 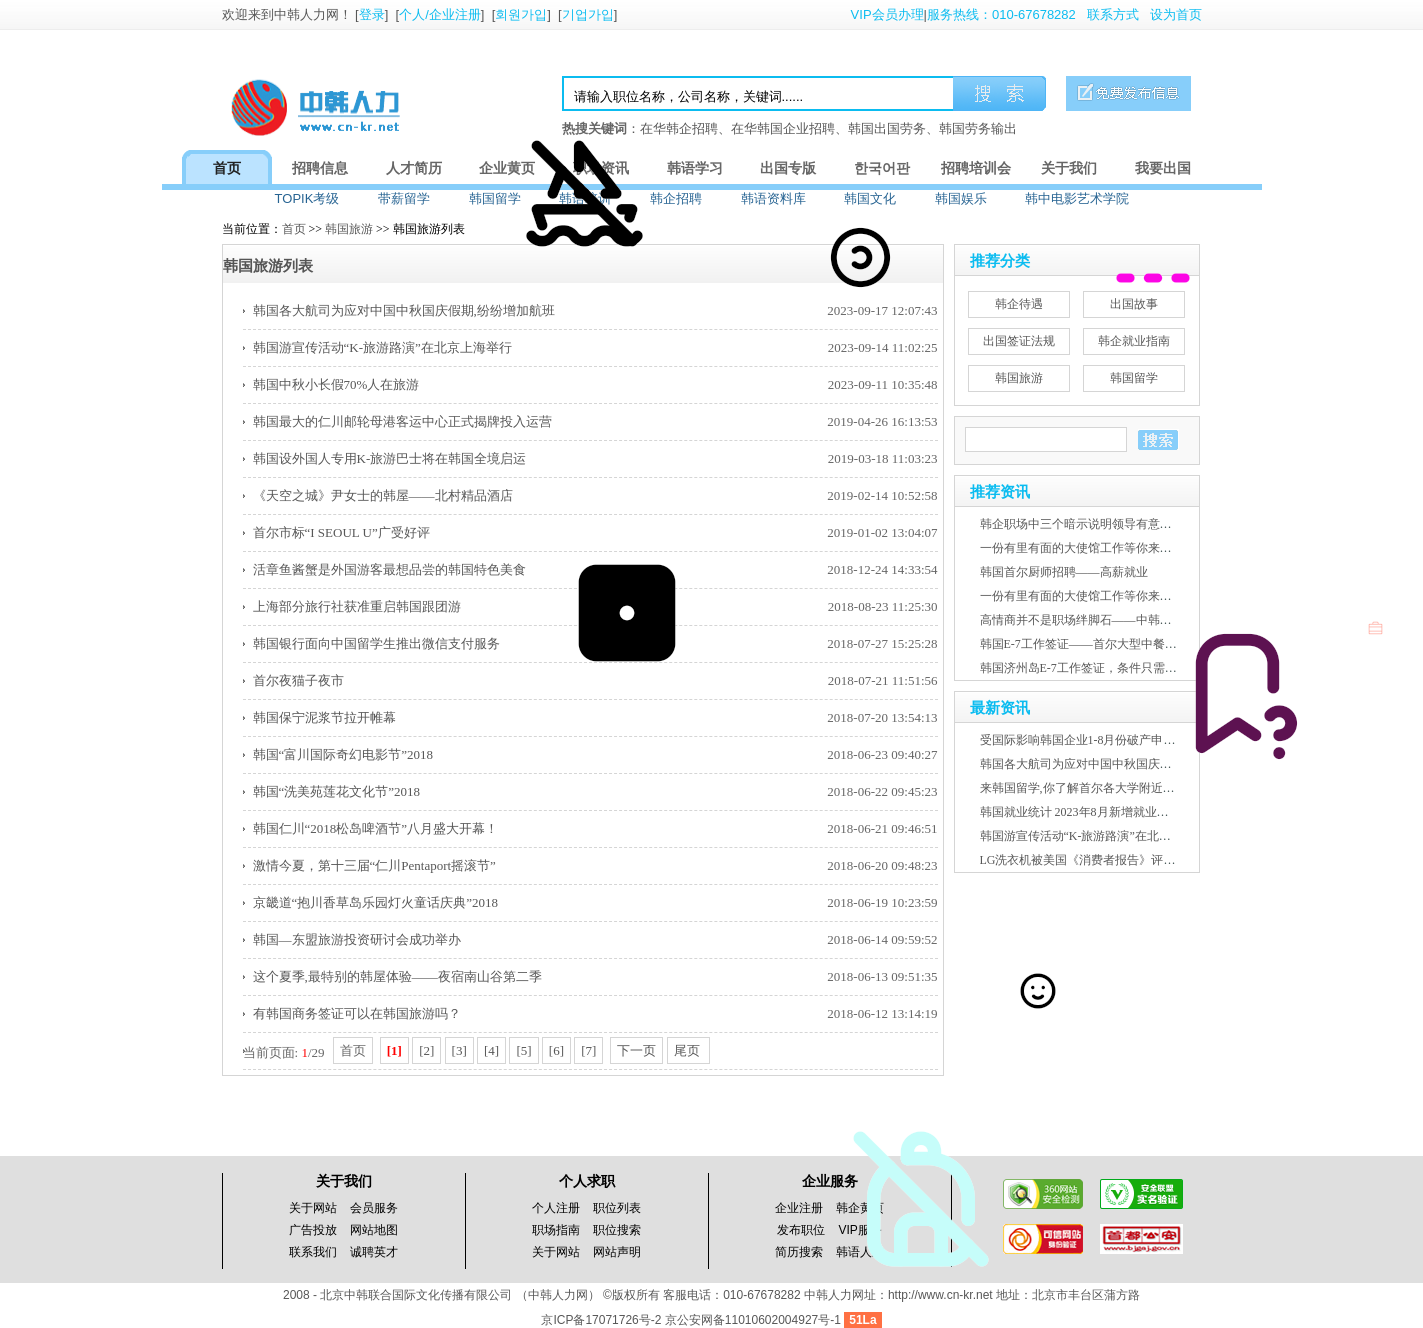 What do you see at coordinates (627, 613) in the screenshot?
I see `roll the dice or generate a random result` at bounding box center [627, 613].